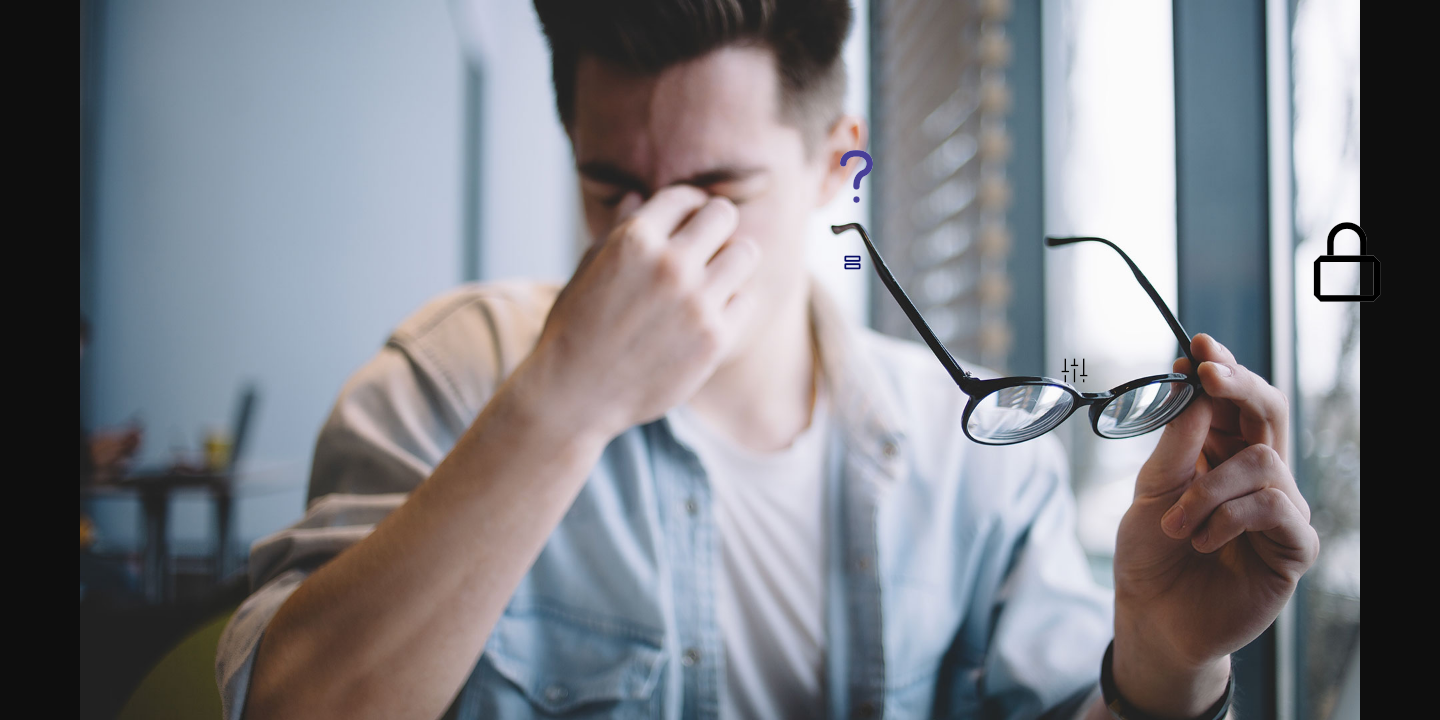  I want to click on adjust settings or preferences, so click(1074, 370).